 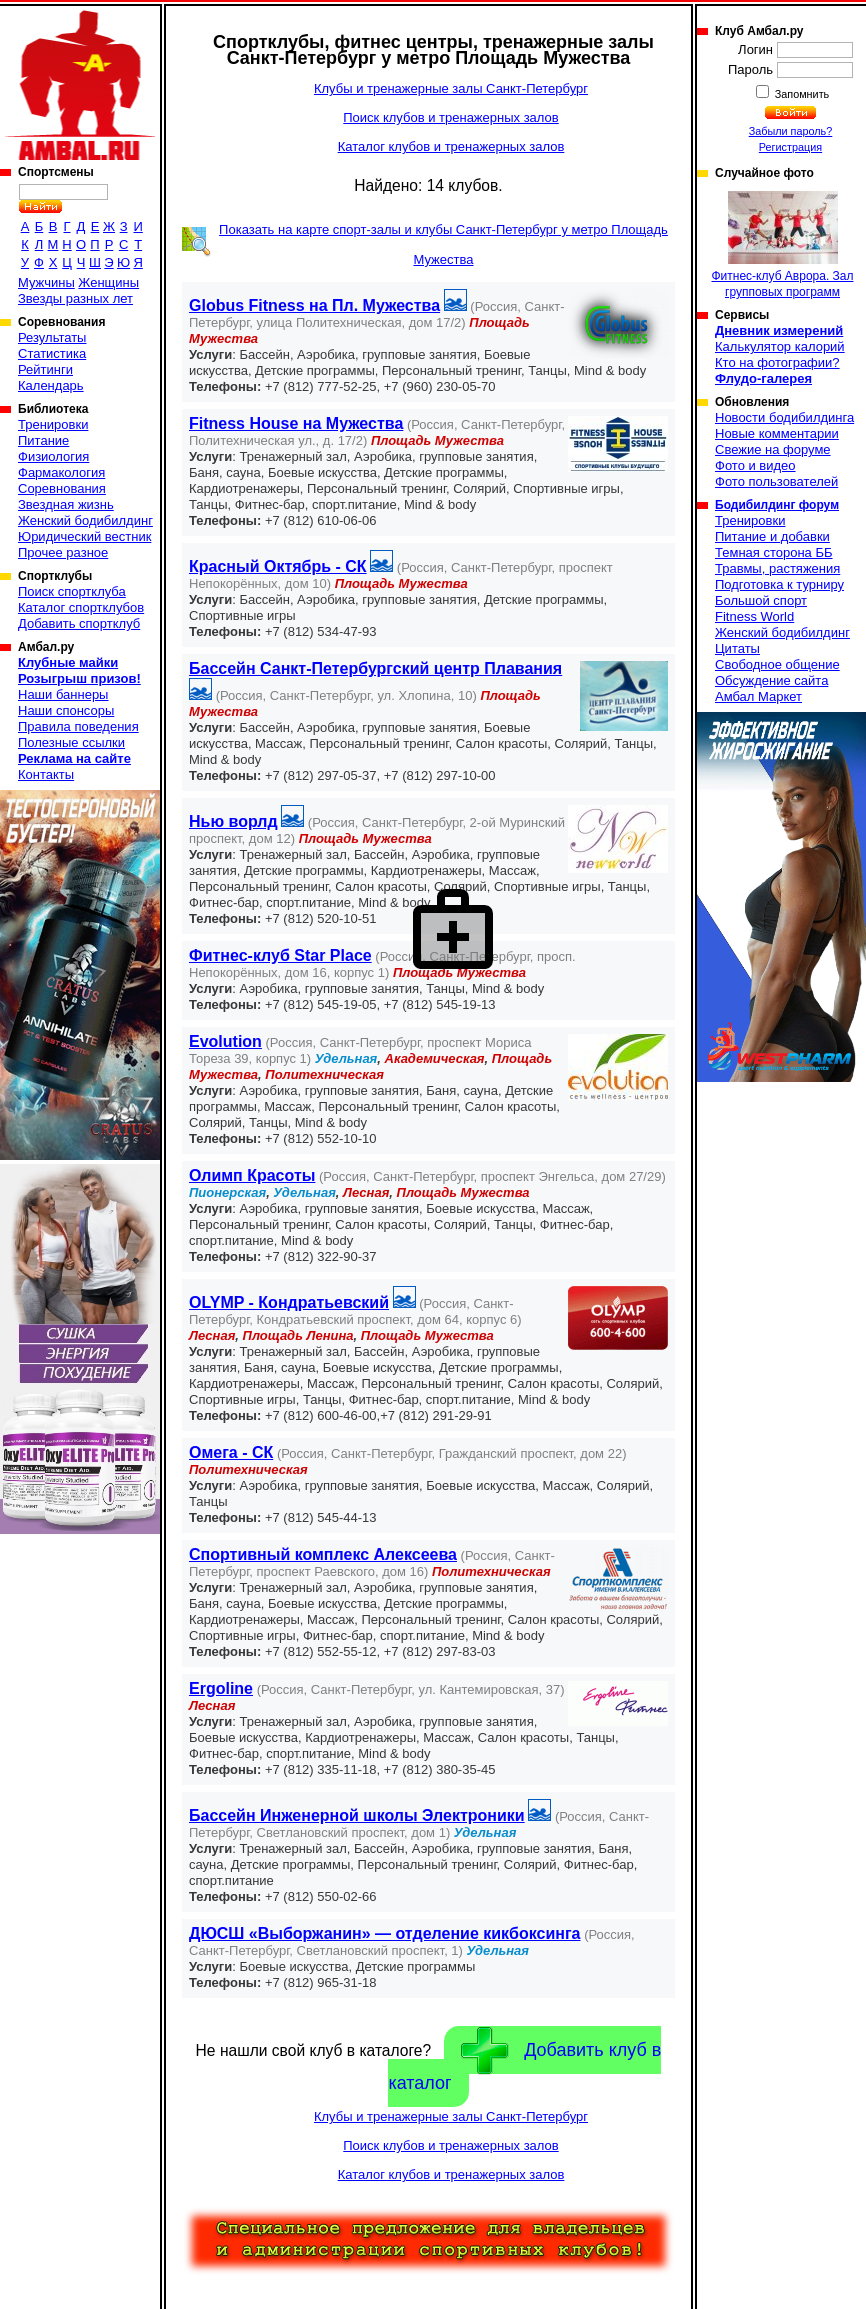 I want to click on access medical services or healthcare information, so click(x=453, y=929).